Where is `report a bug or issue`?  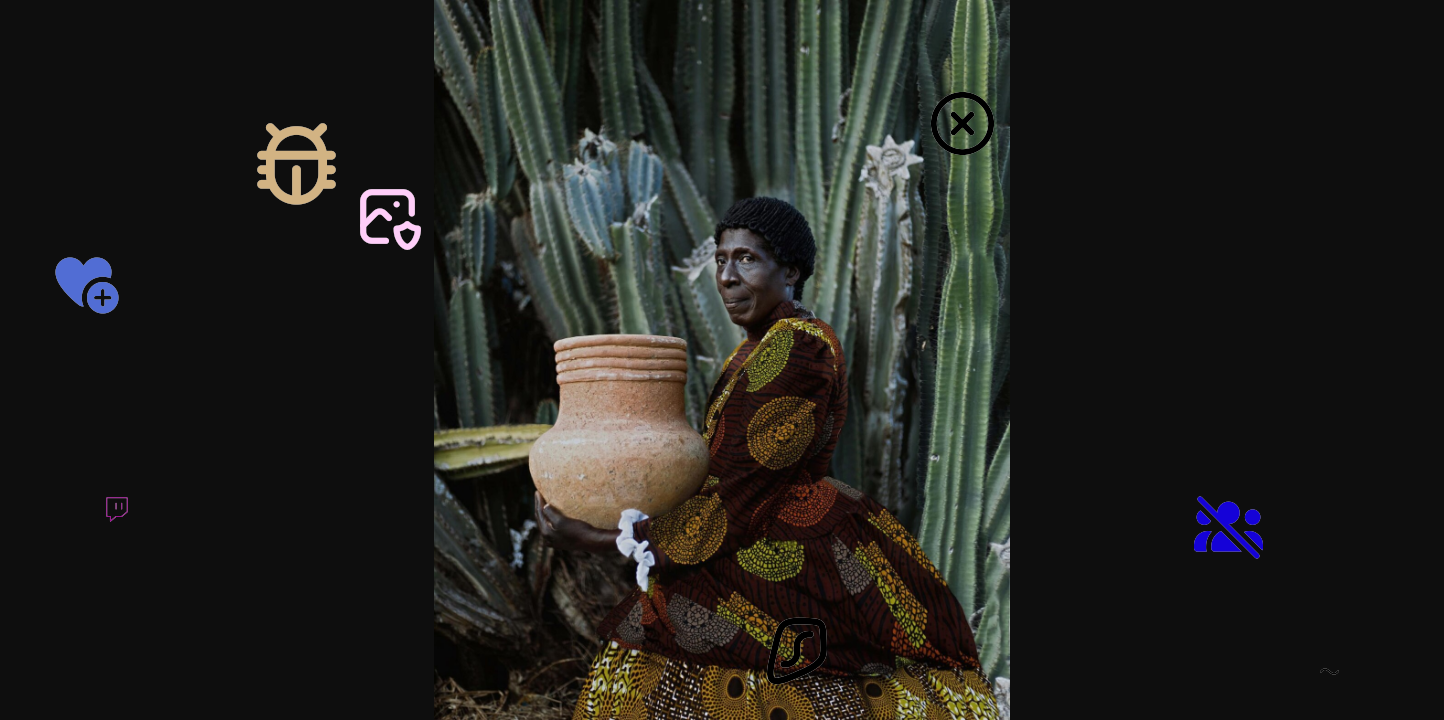 report a bug or issue is located at coordinates (296, 162).